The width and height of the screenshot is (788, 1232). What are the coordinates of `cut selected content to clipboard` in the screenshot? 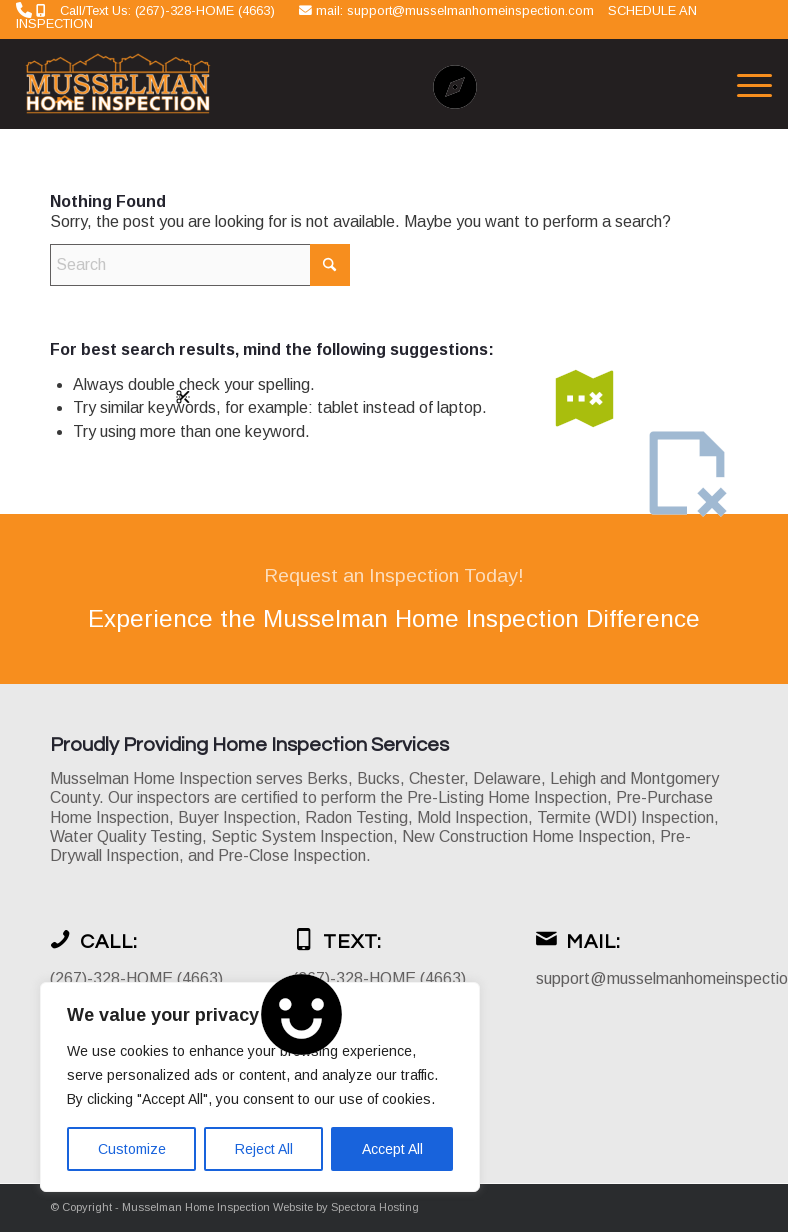 It's located at (183, 397).